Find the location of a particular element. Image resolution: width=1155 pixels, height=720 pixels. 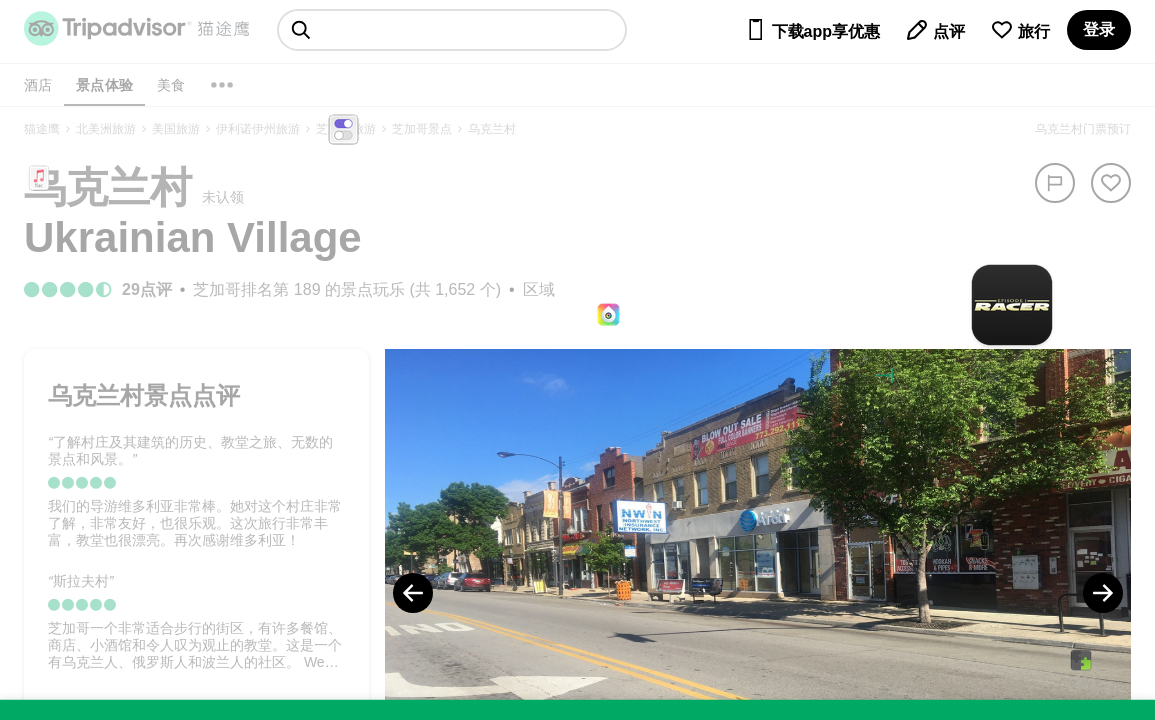

open system tweaks or customization settings is located at coordinates (343, 129).